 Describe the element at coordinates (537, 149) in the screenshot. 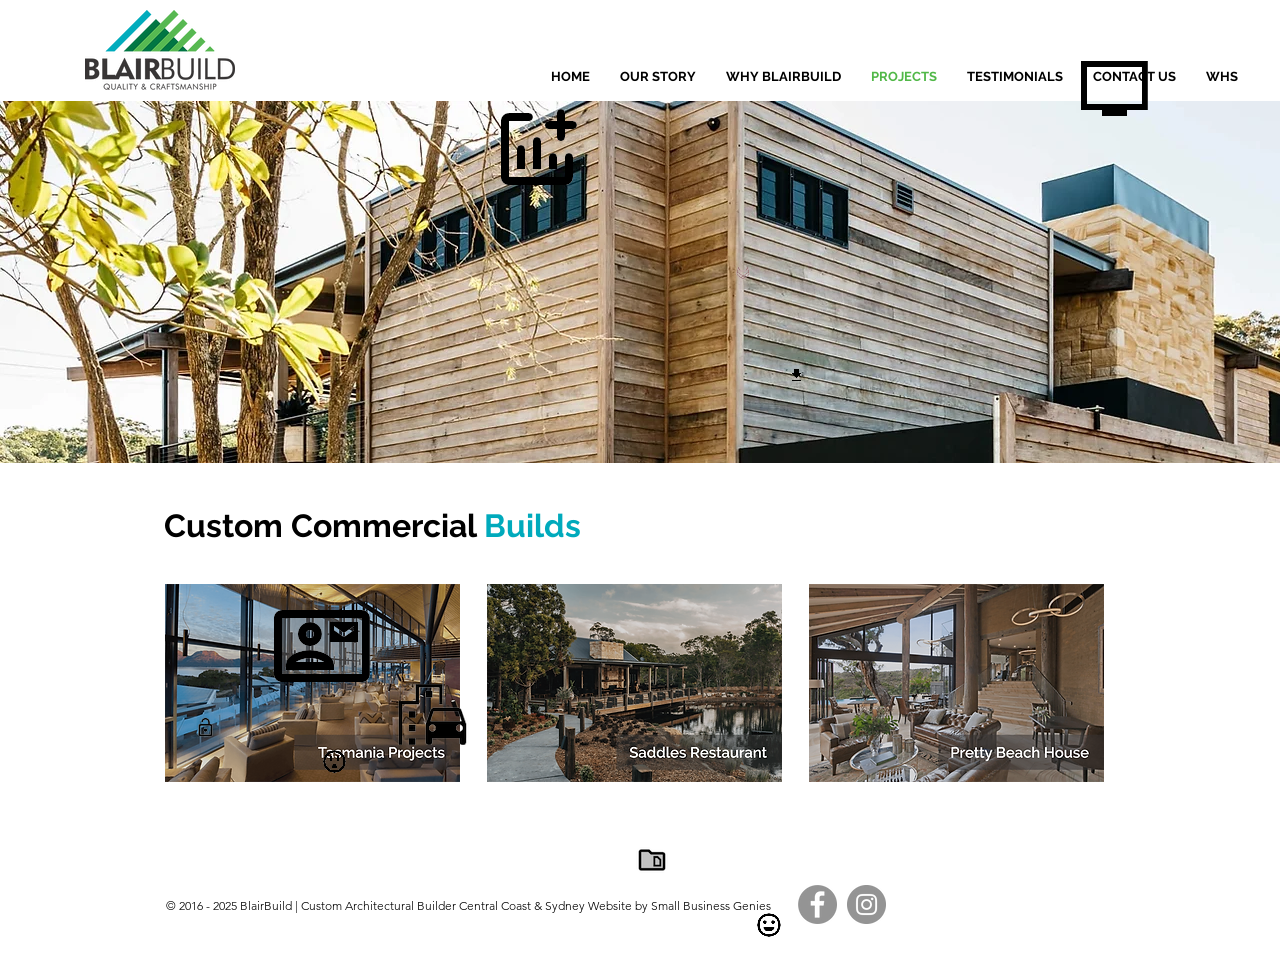

I see `add a new chart or graph` at that location.